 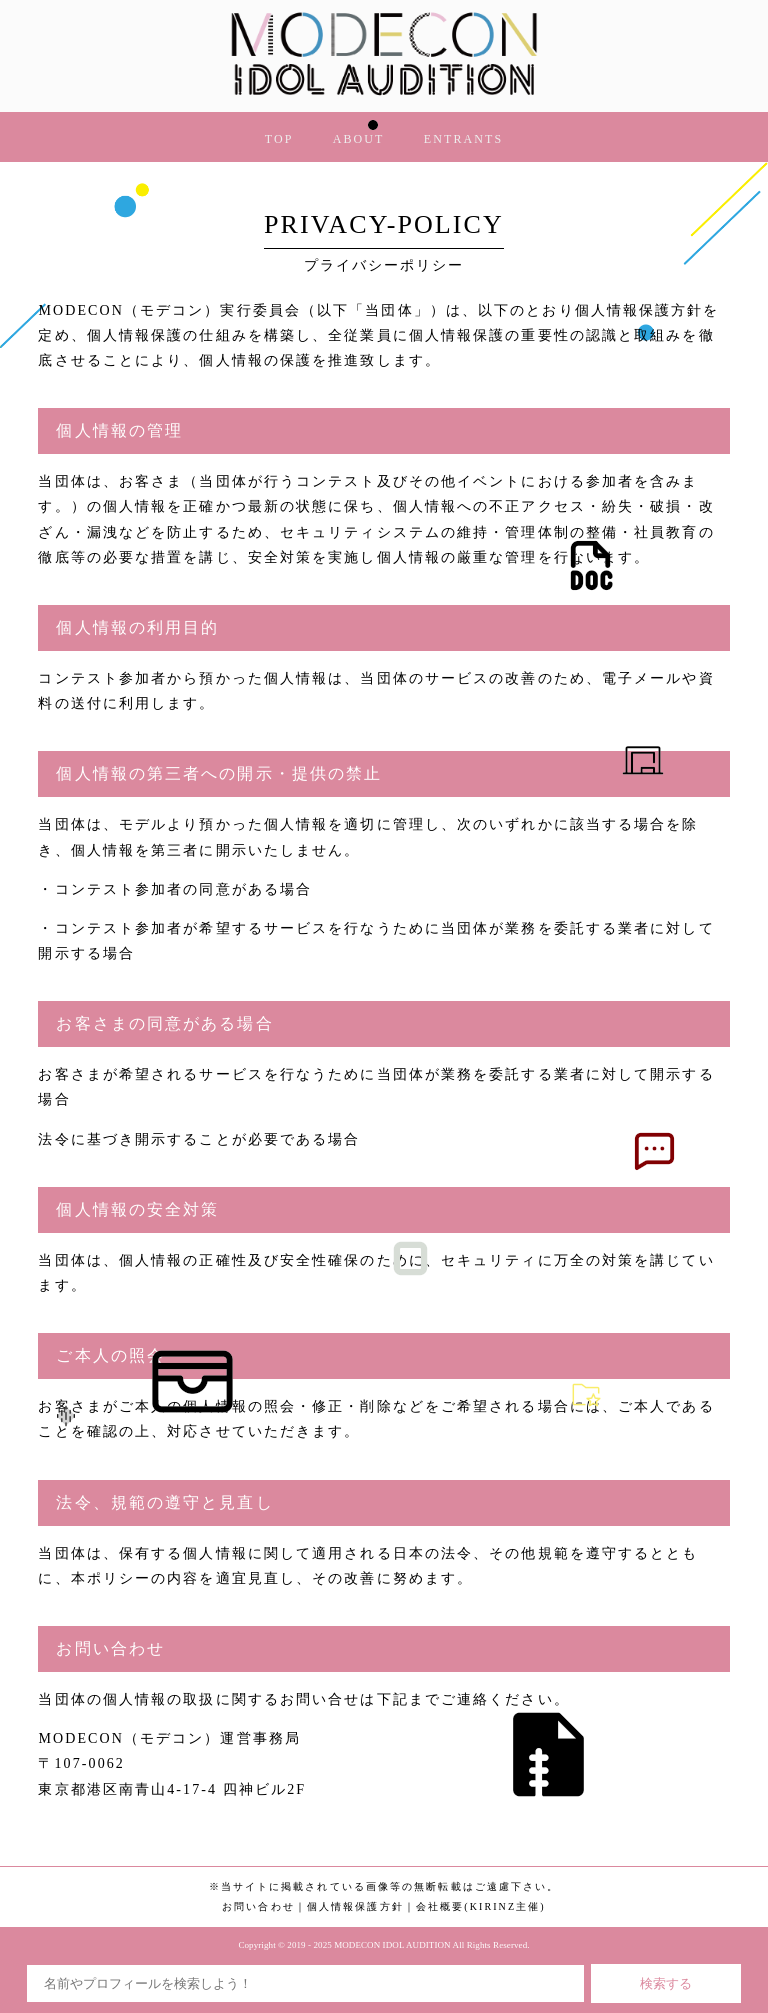 What do you see at coordinates (654, 1150) in the screenshot?
I see `open messaging or chat` at bounding box center [654, 1150].